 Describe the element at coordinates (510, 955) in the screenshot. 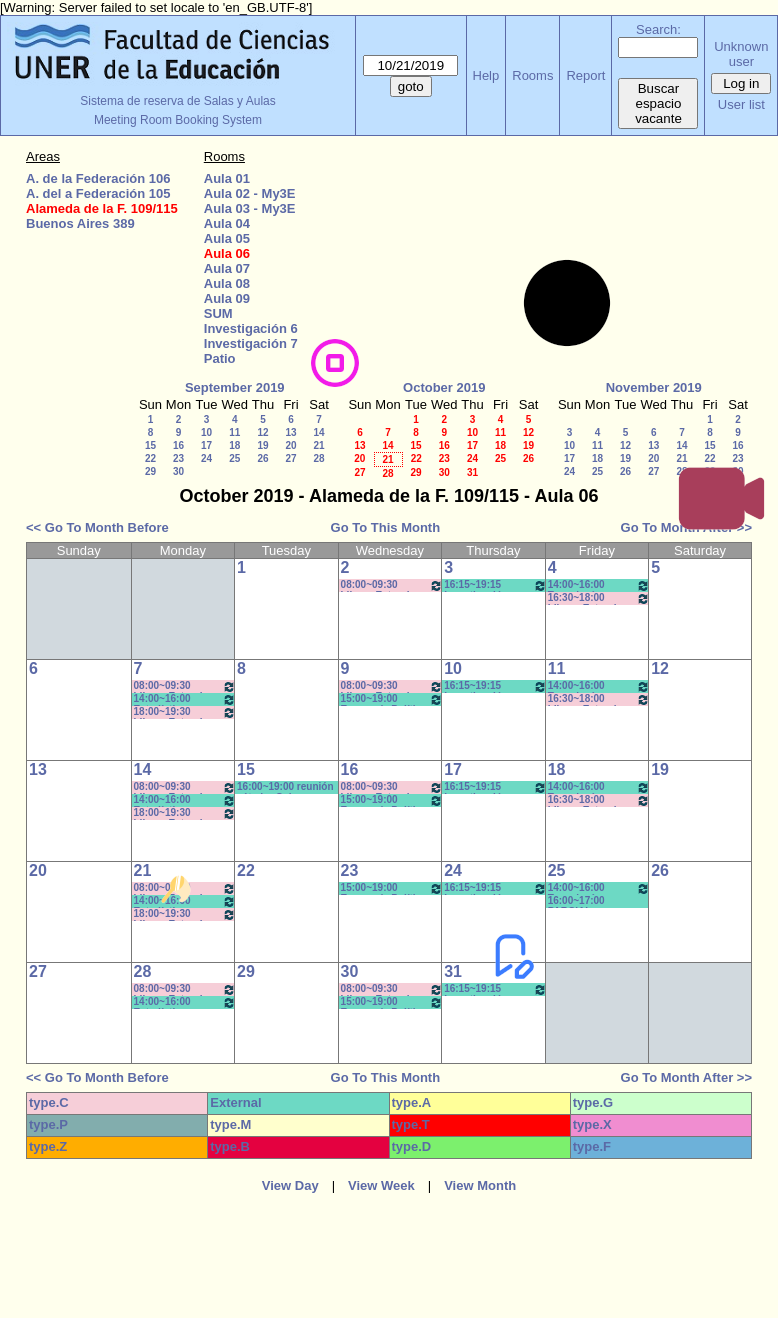

I see `edit a saved bookmark` at that location.